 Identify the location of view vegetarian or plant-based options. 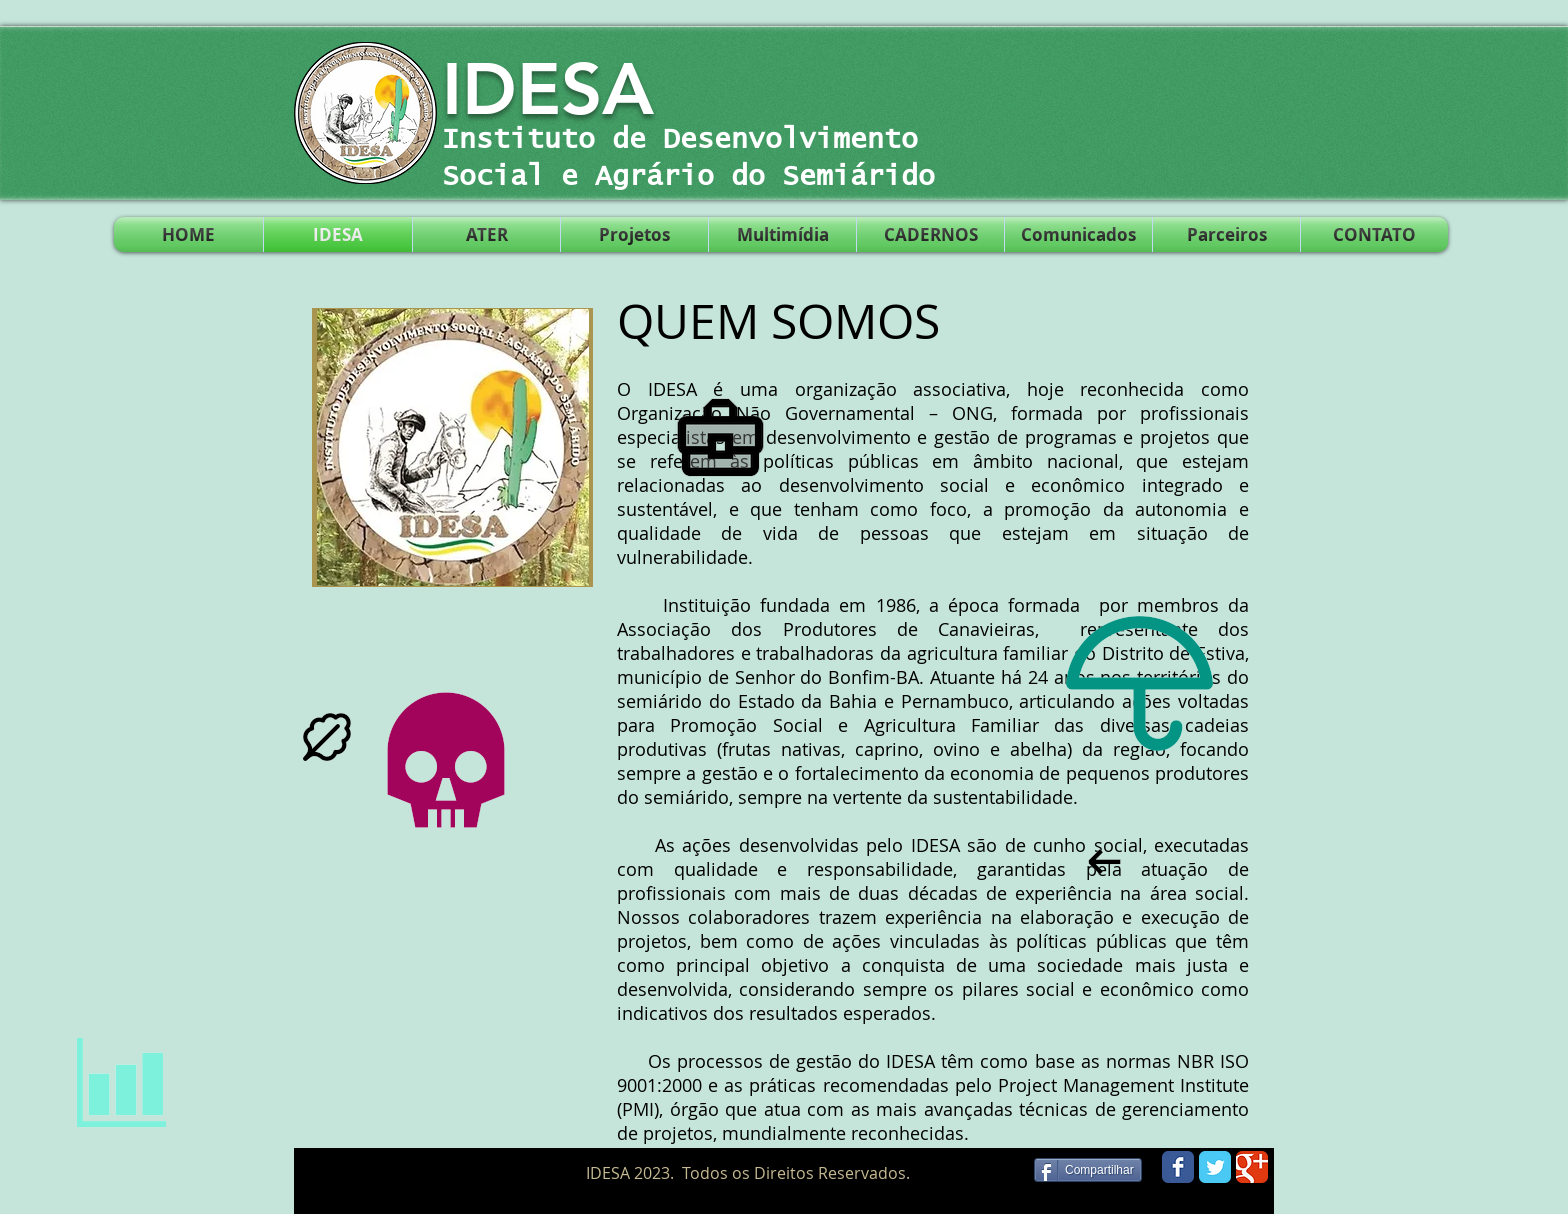
(327, 737).